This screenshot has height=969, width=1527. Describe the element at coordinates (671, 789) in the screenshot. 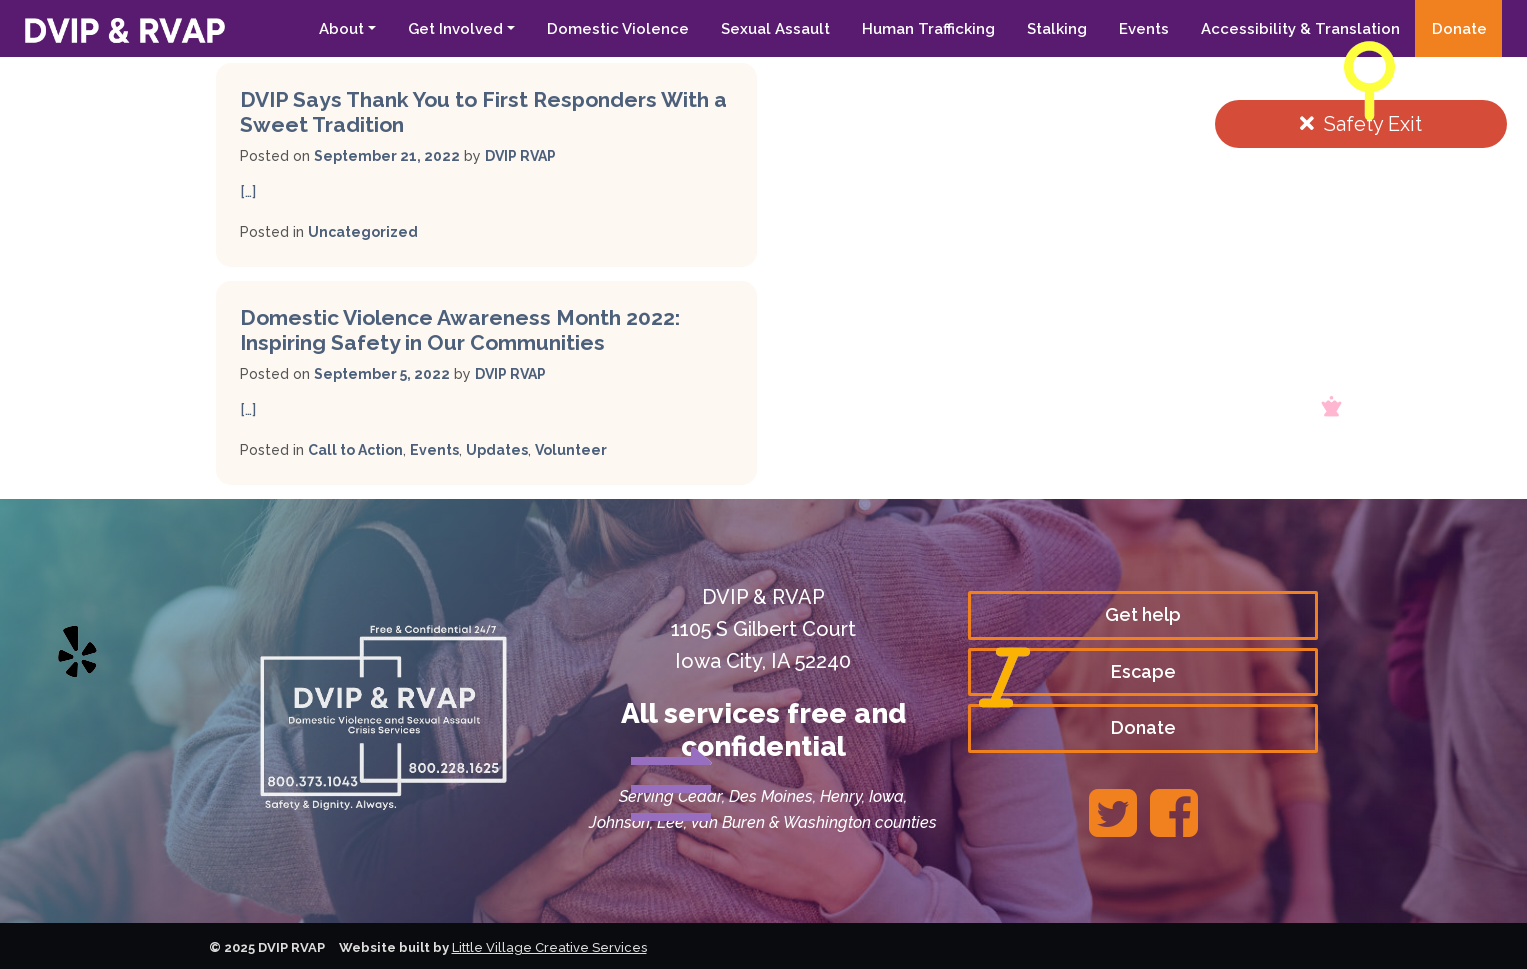

I see `play items in sequential order` at that location.